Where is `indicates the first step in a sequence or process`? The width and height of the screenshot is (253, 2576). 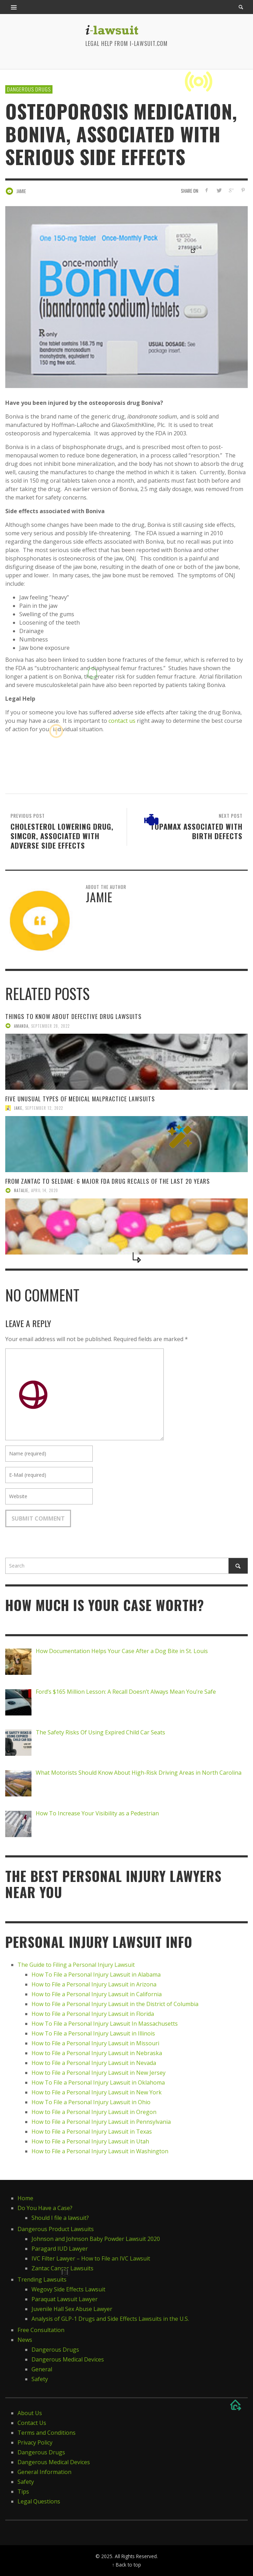
indicates the first step in a sequence or process is located at coordinates (56, 731).